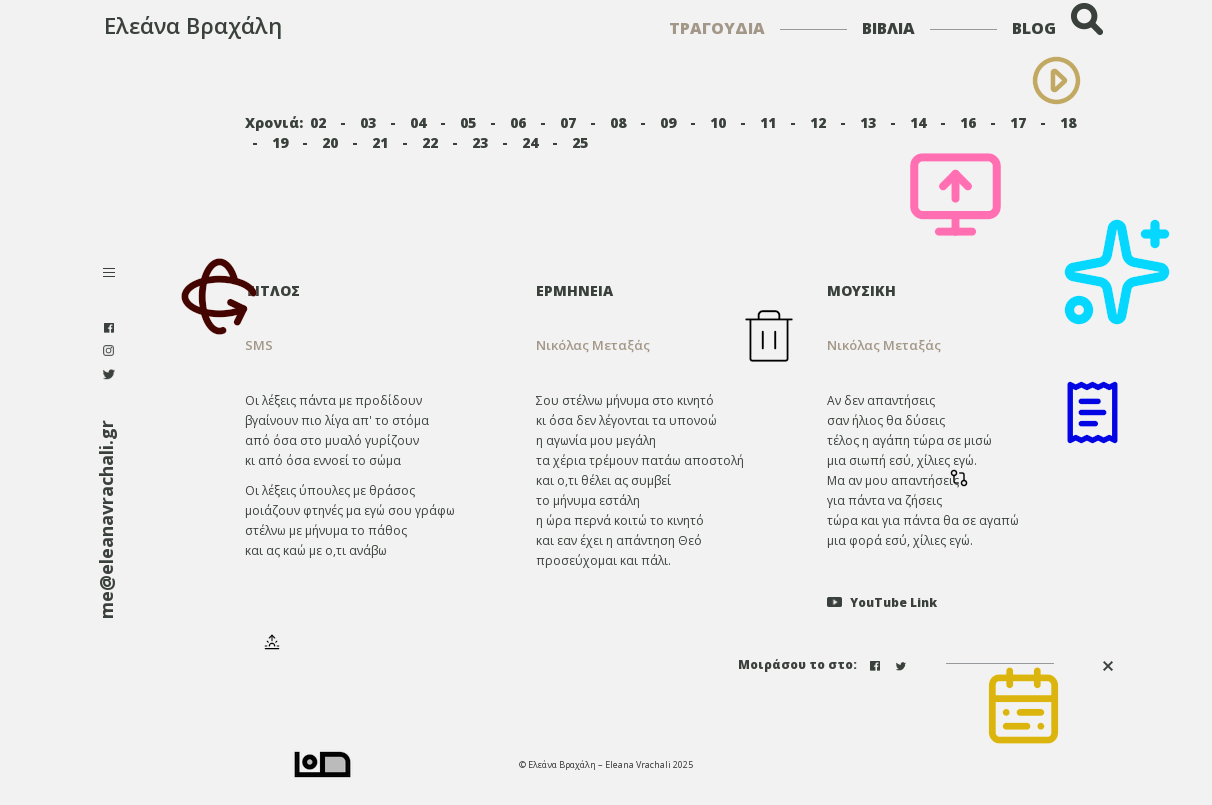 The image size is (1212, 805). What do you see at coordinates (1117, 272) in the screenshot?
I see `access AI-powered or smart features` at bounding box center [1117, 272].